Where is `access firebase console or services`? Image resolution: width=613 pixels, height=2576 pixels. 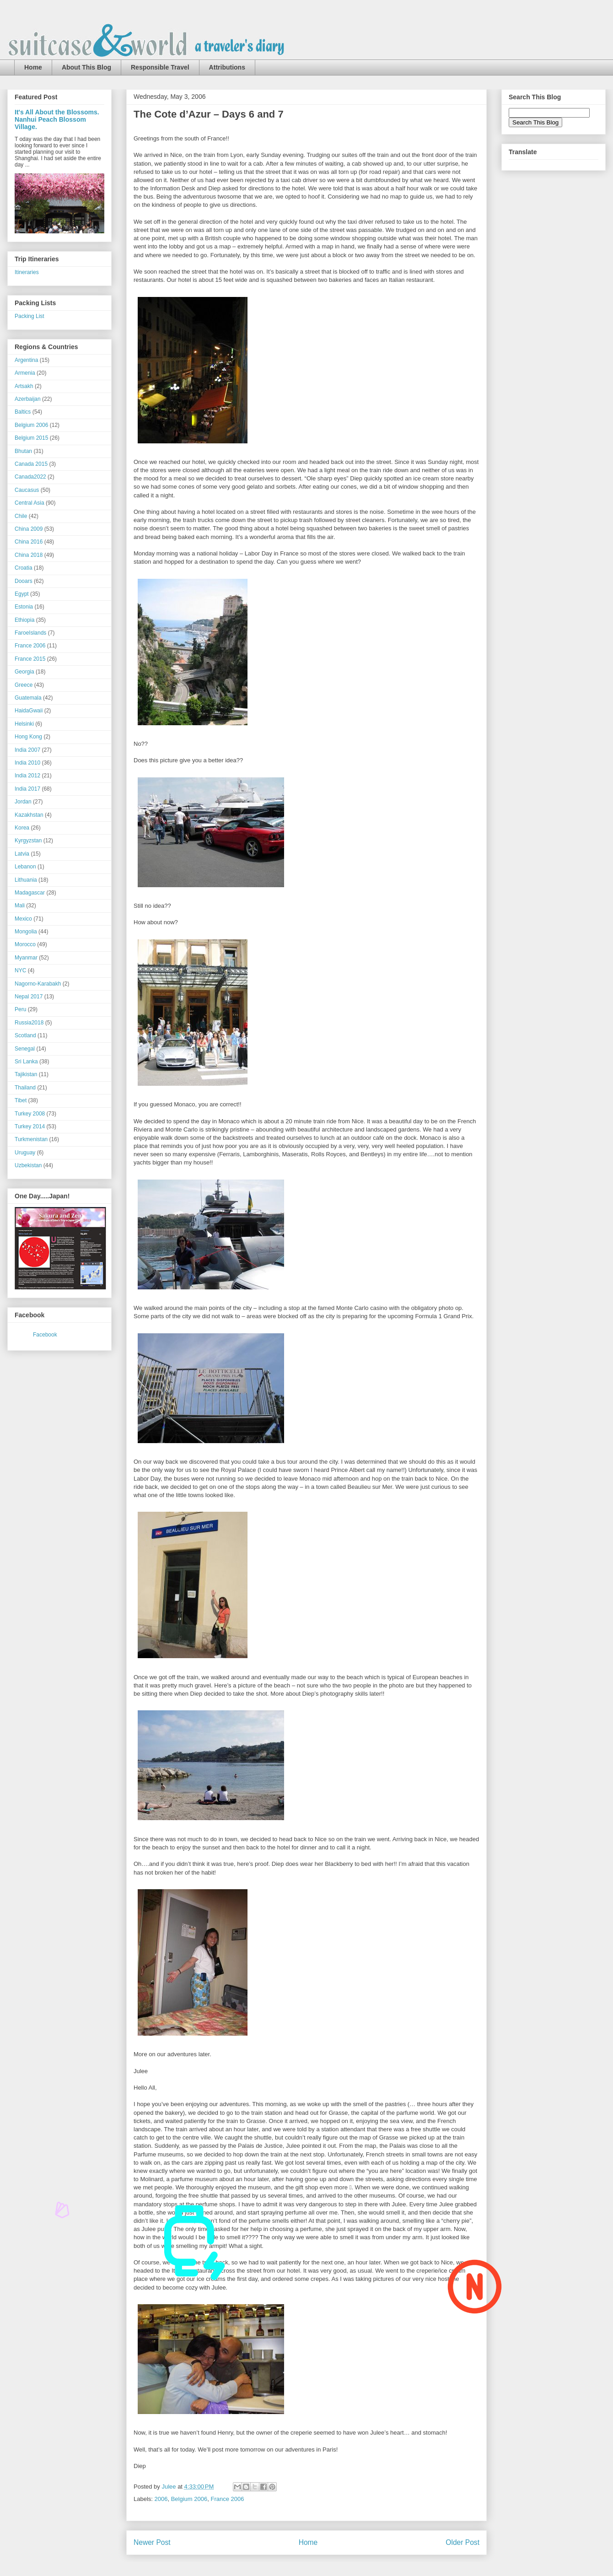
access firebase console or services is located at coordinates (62, 2210).